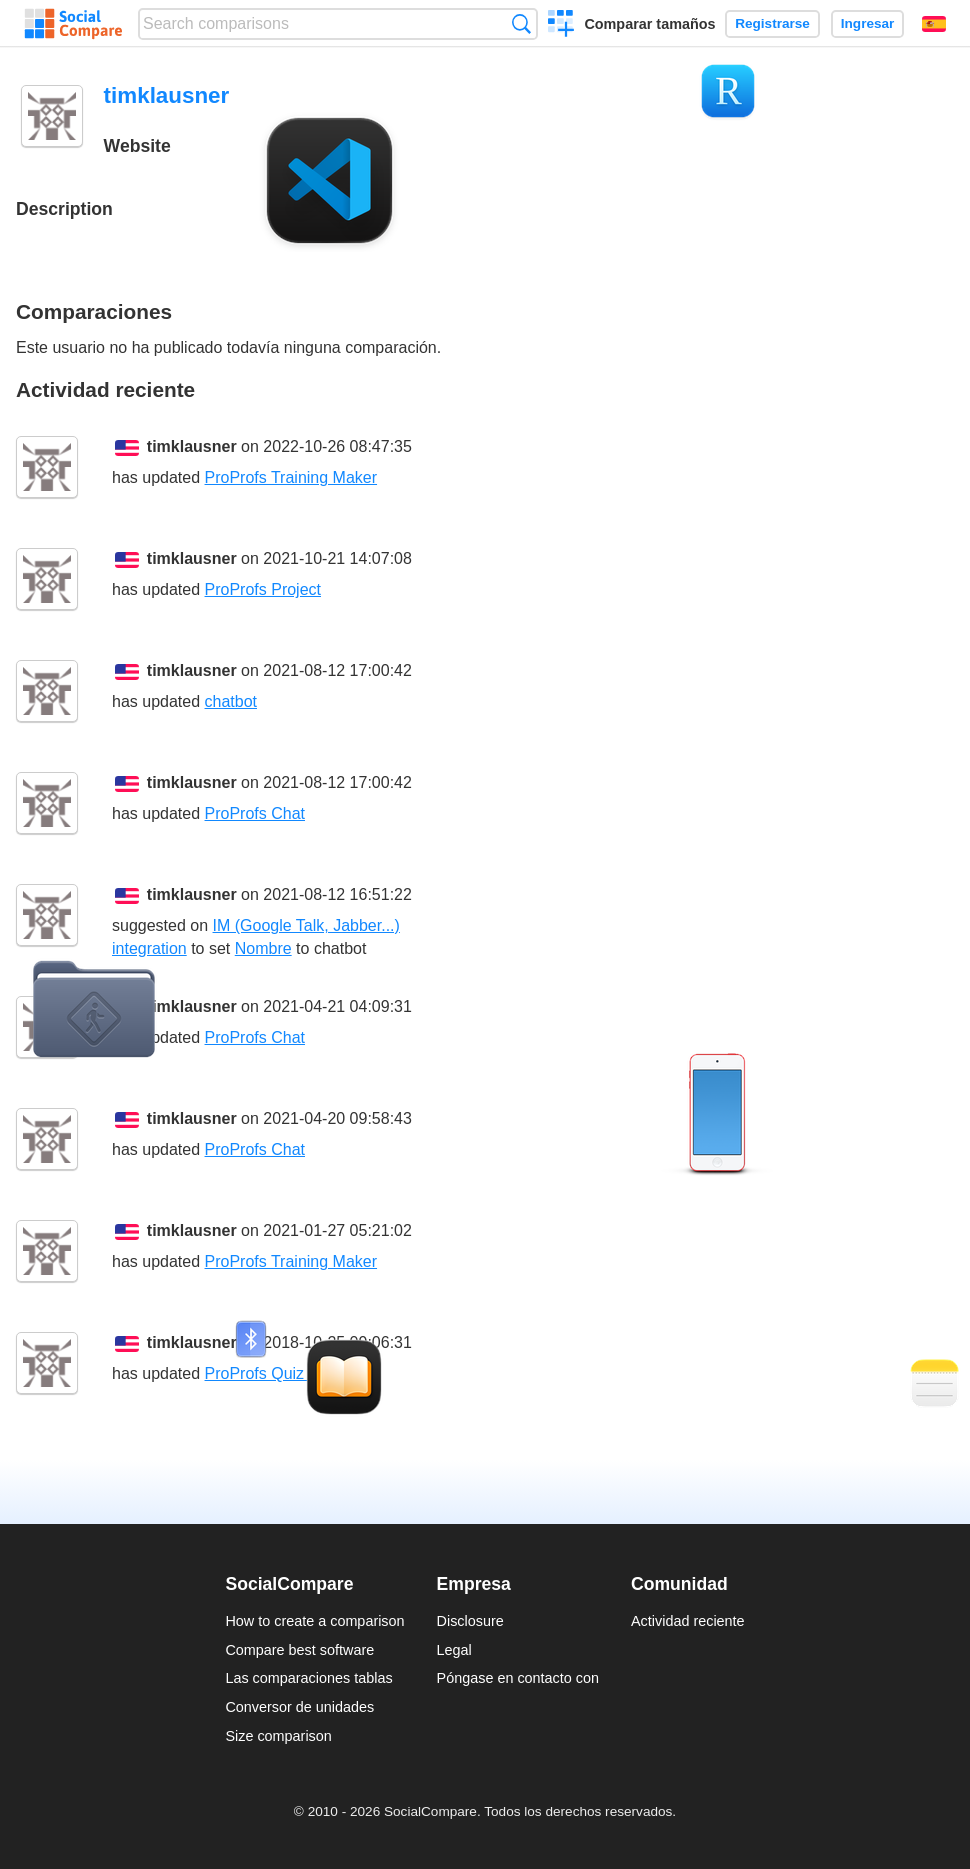  Describe the element at coordinates (329, 180) in the screenshot. I see `open Visual Studio Code` at that location.